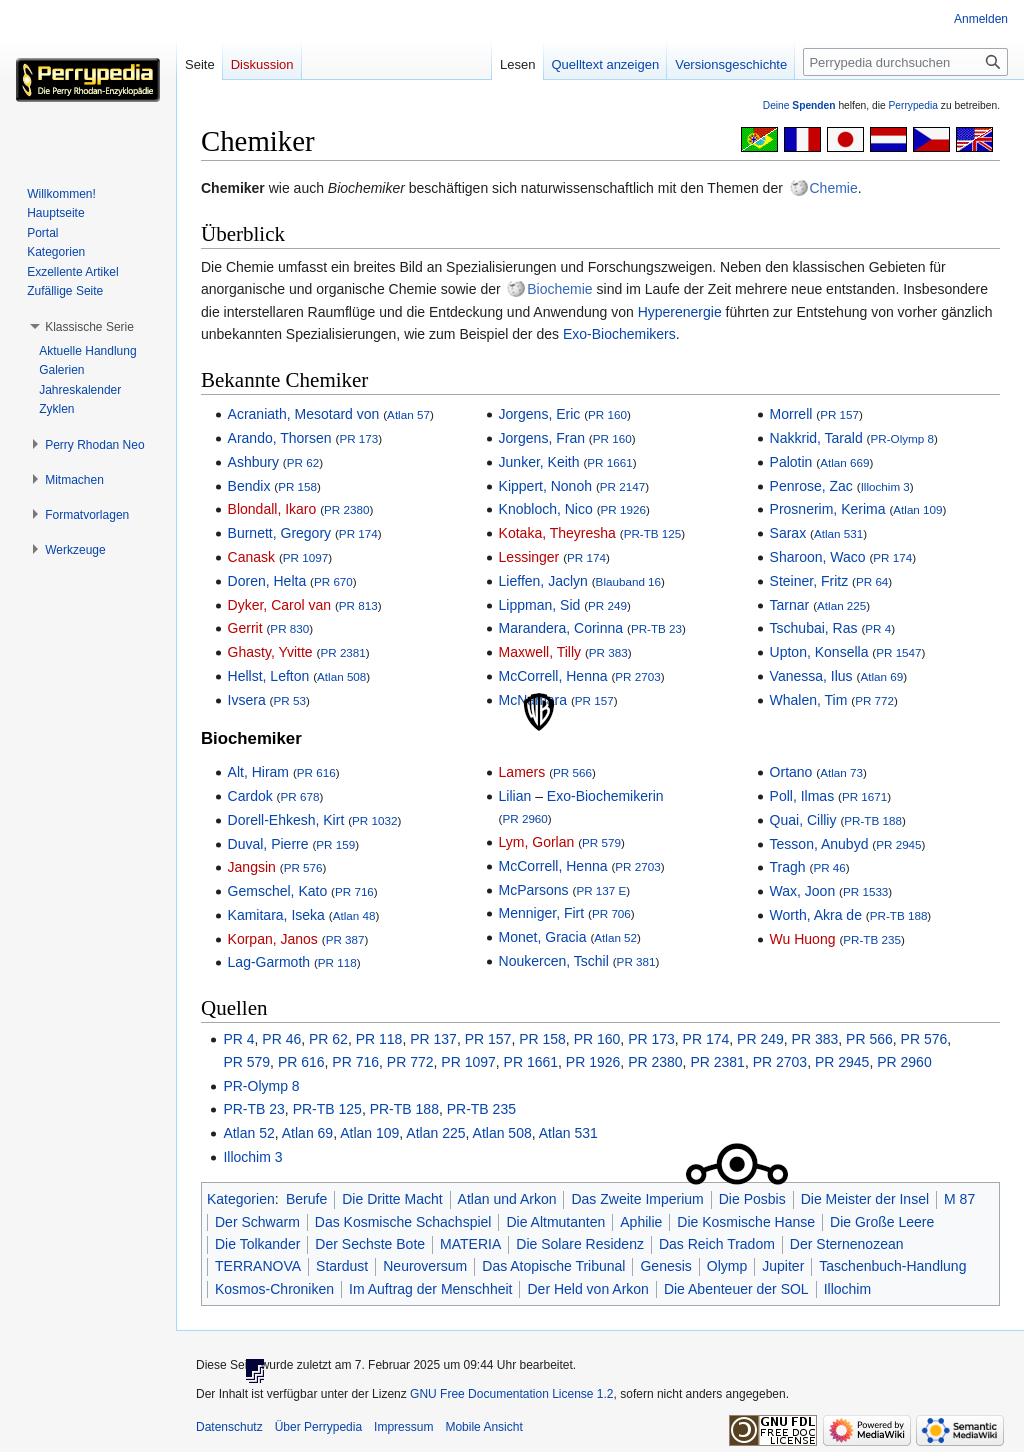 The width and height of the screenshot is (1024, 1452). I want to click on lineageos logo, so click(737, 1164).